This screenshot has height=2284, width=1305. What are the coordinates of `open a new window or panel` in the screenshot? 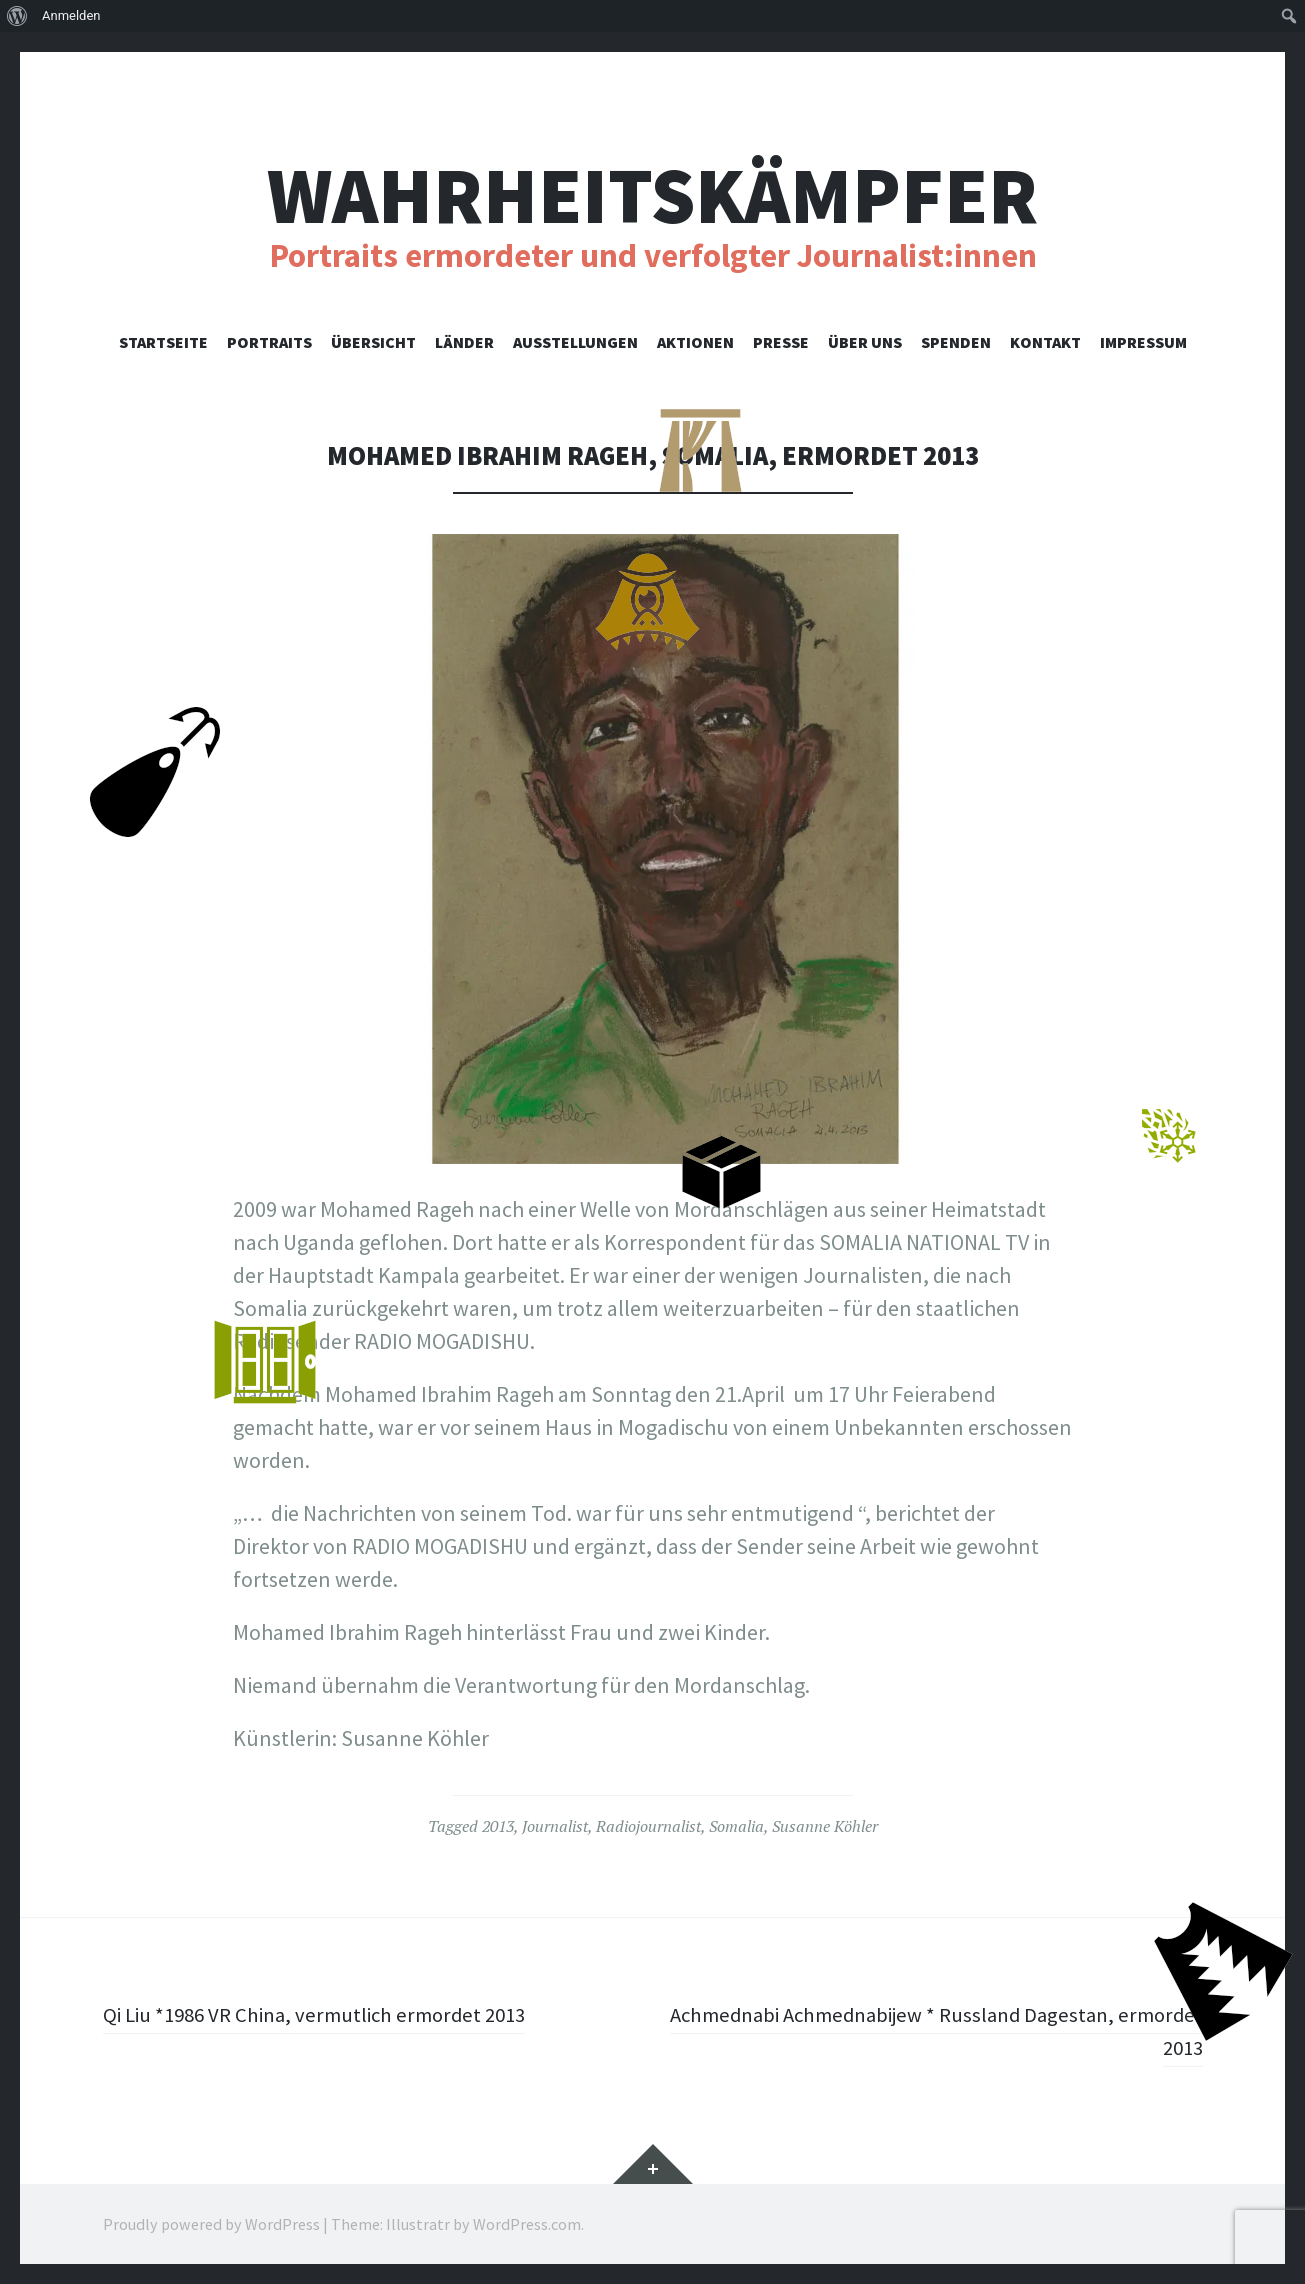 It's located at (265, 1362).